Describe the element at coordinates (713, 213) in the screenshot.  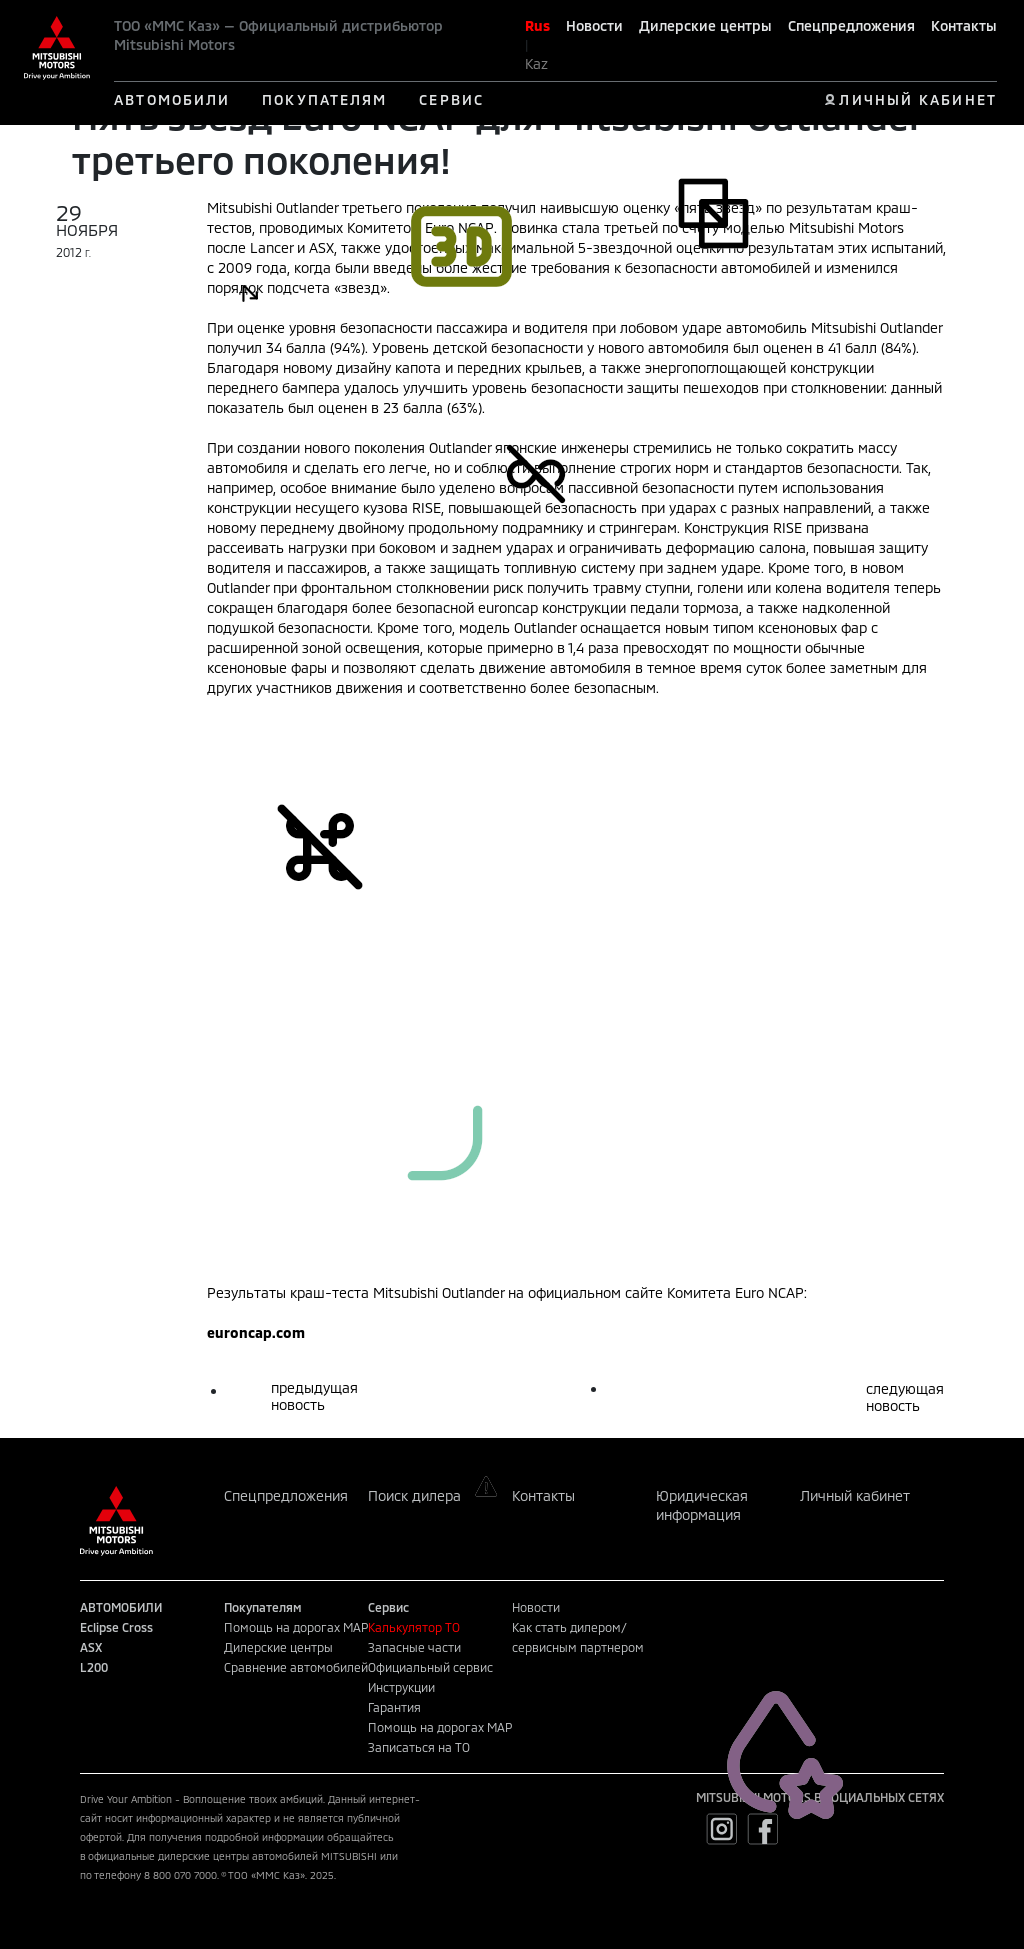
I see `intersect or merge two layers` at that location.